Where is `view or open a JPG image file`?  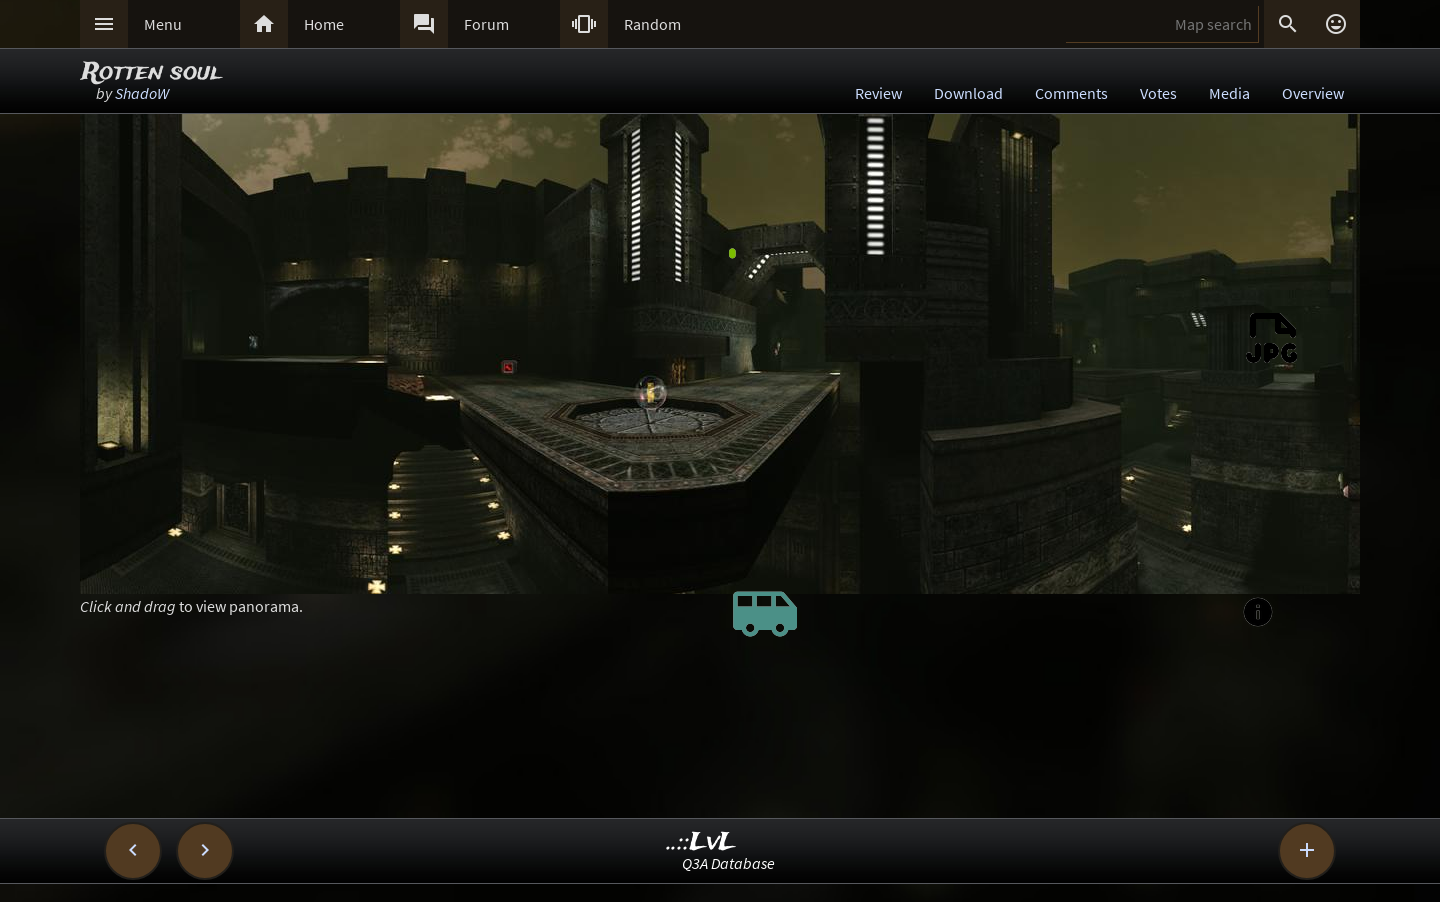 view or open a JPG image file is located at coordinates (1273, 340).